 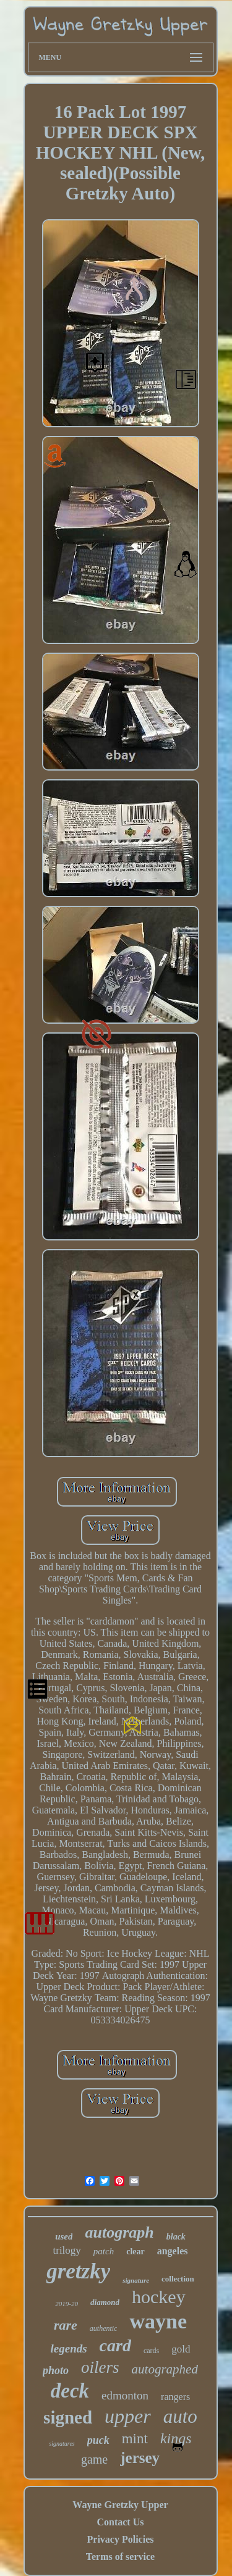 I want to click on access AI assistant or smart suggestions, so click(x=95, y=362).